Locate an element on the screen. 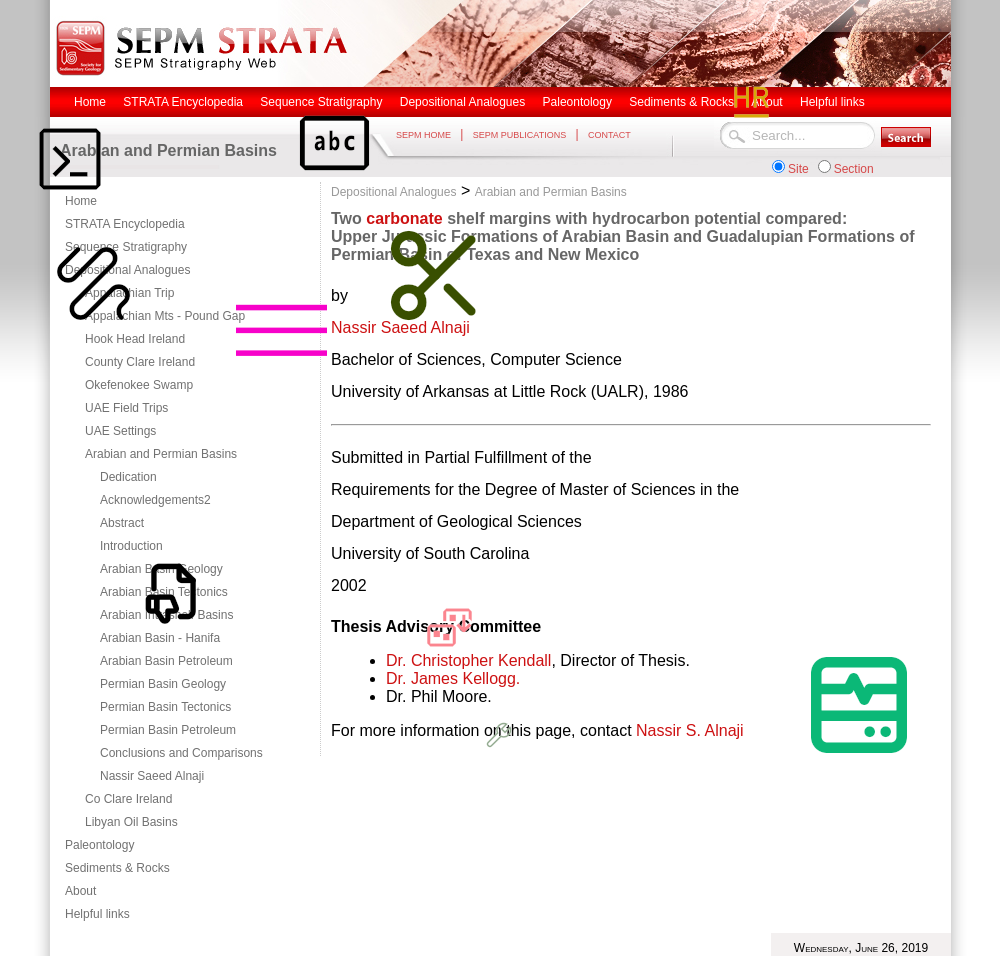 This screenshot has width=1000, height=956. dislike or downvote a document is located at coordinates (173, 591).